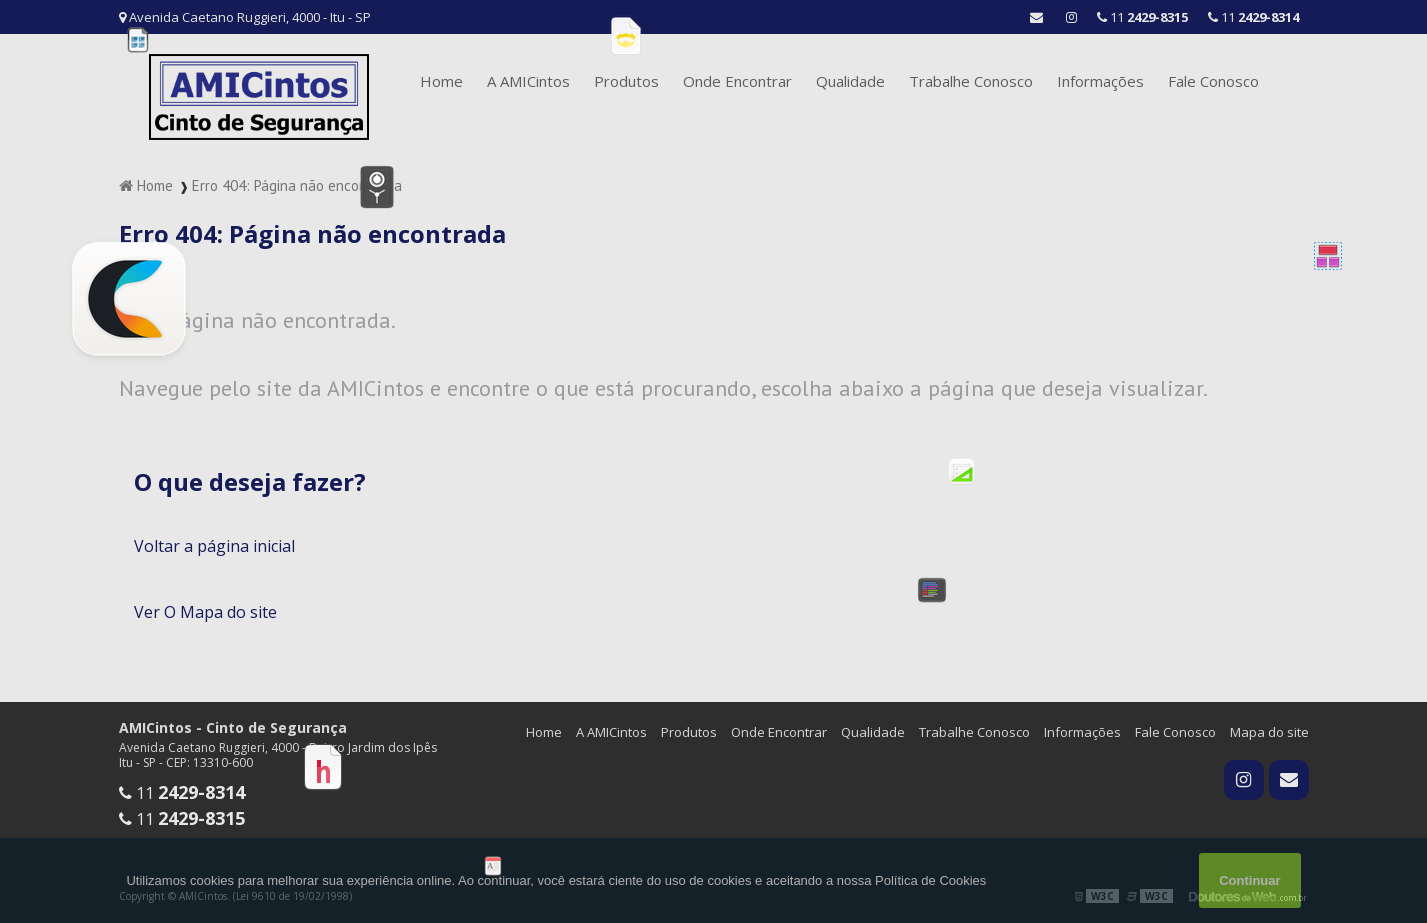 This screenshot has width=1427, height=923. Describe the element at coordinates (493, 866) in the screenshot. I see `open the gnome books e-reader application` at that location.